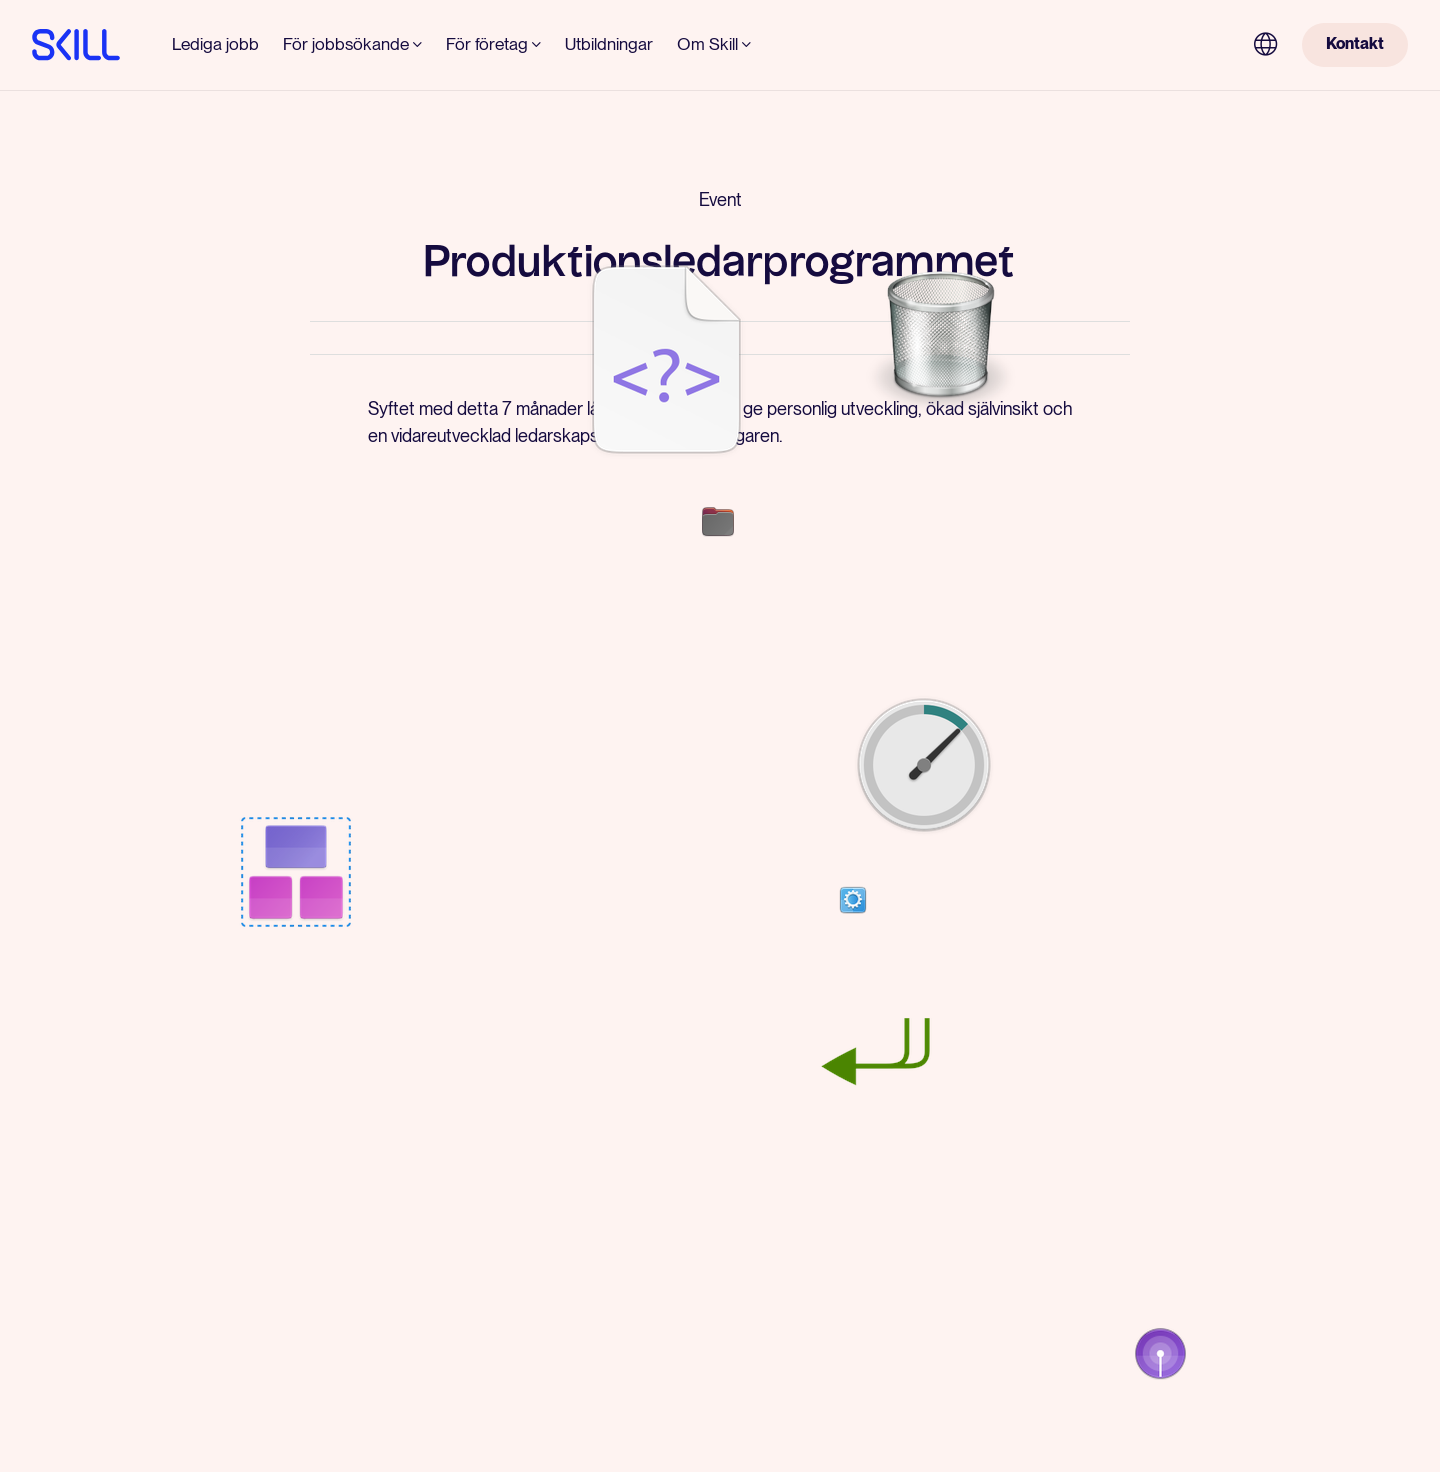 The image size is (1440, 1472). I want to click on select all items in the current view, so click(296, 872).